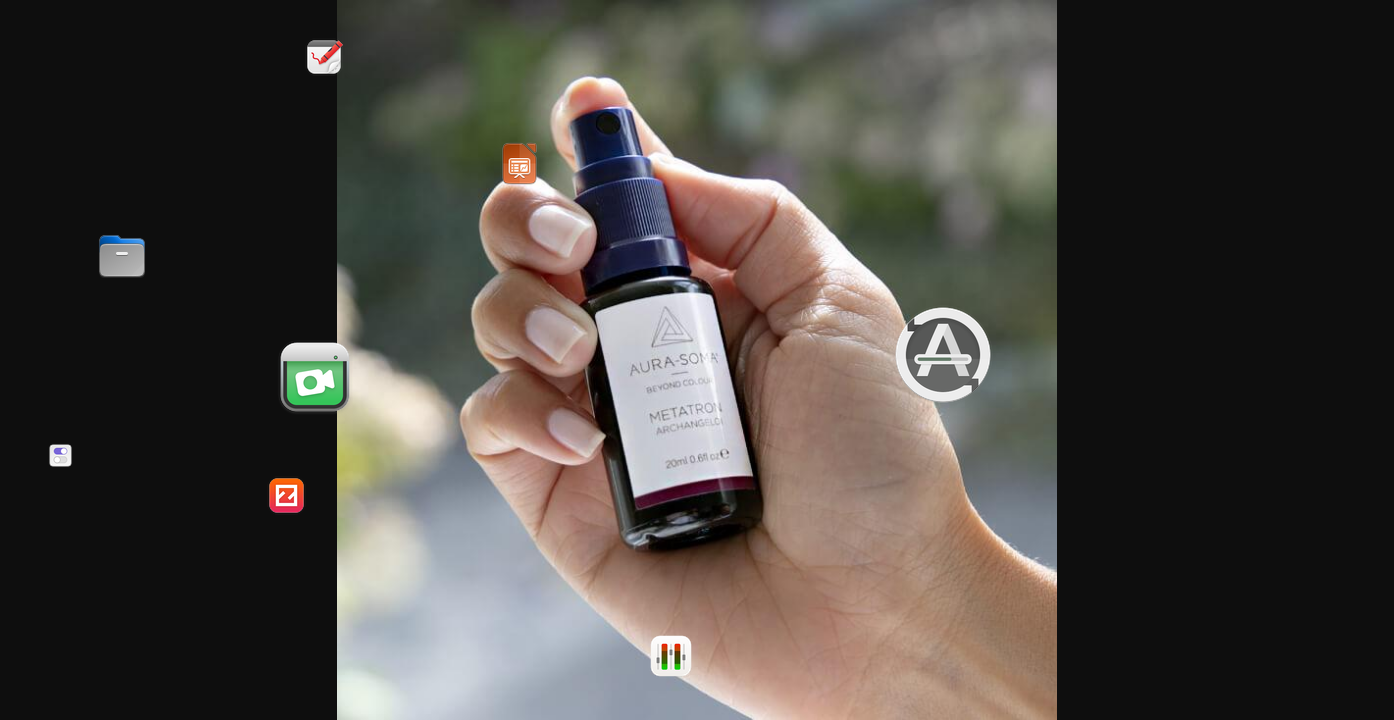  Describe the element at coordinates (671, 656) in the screenshot. I see `open mudita24 audio mixer application` at that location.